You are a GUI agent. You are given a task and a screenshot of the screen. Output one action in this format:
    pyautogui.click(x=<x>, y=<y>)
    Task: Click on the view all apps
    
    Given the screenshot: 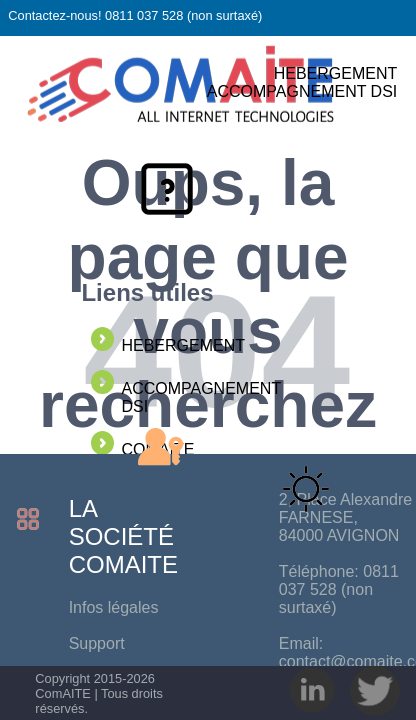 What is the action you would take?
    pyautogui.click(x=28, y=519)
    